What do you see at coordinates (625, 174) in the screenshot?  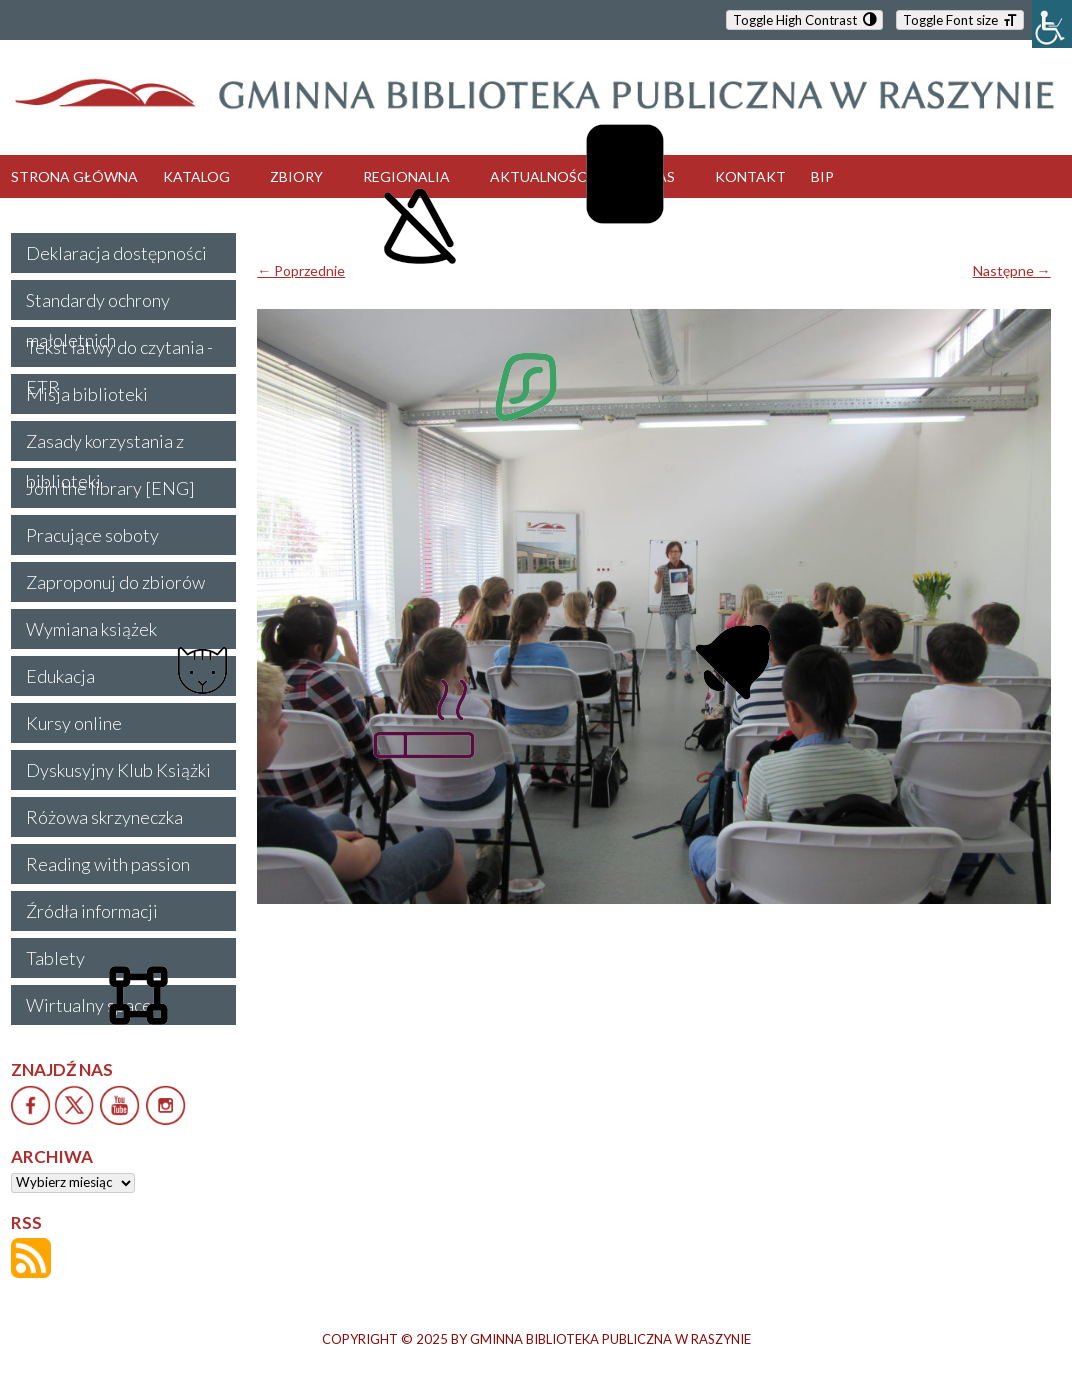 I see `switch to portrait orientation` at bounding box center [625, 174].